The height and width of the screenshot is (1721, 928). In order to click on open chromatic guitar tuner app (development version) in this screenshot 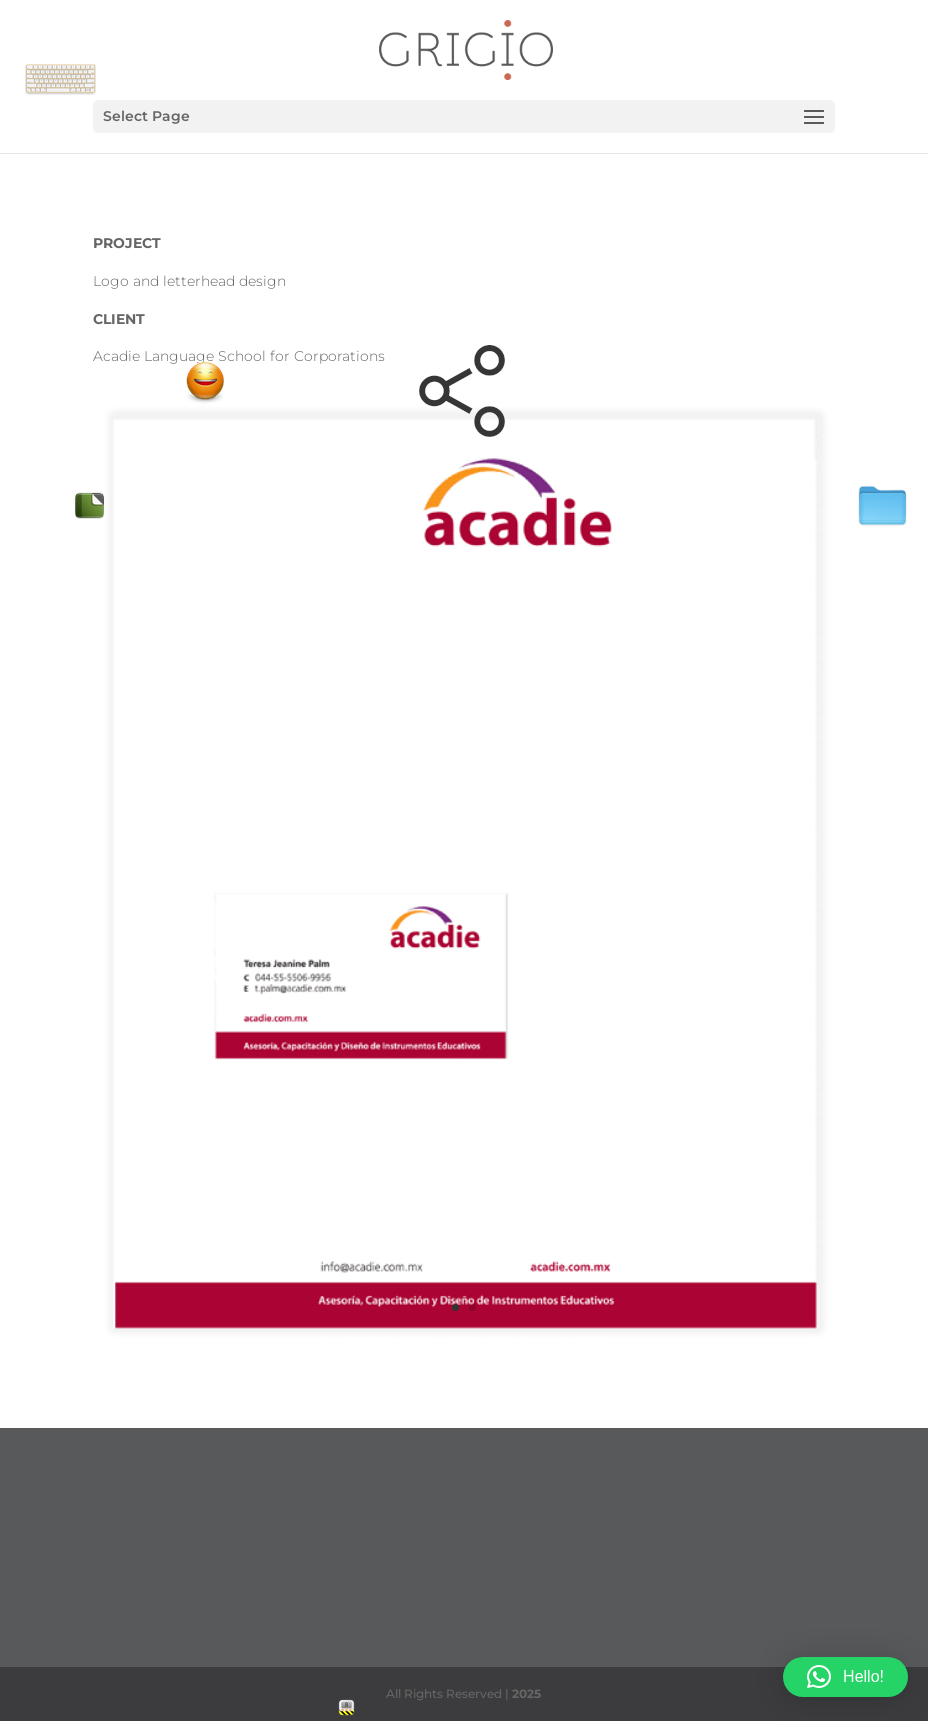, I will do `click(346, 1707)`.